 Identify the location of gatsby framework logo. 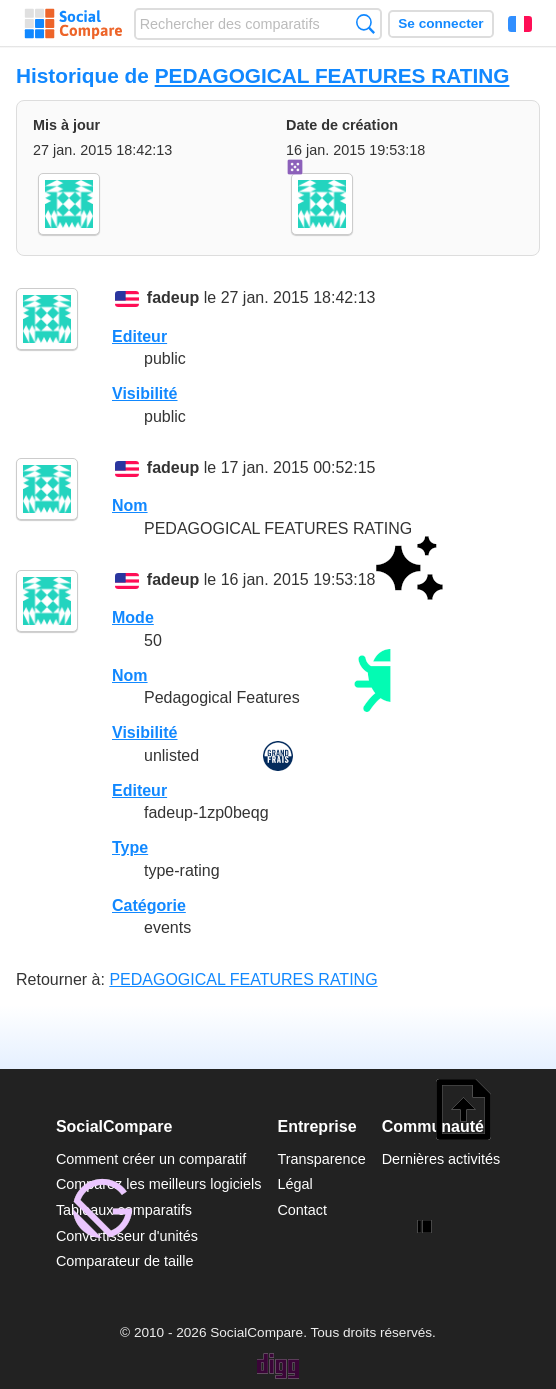
(102, 1208).